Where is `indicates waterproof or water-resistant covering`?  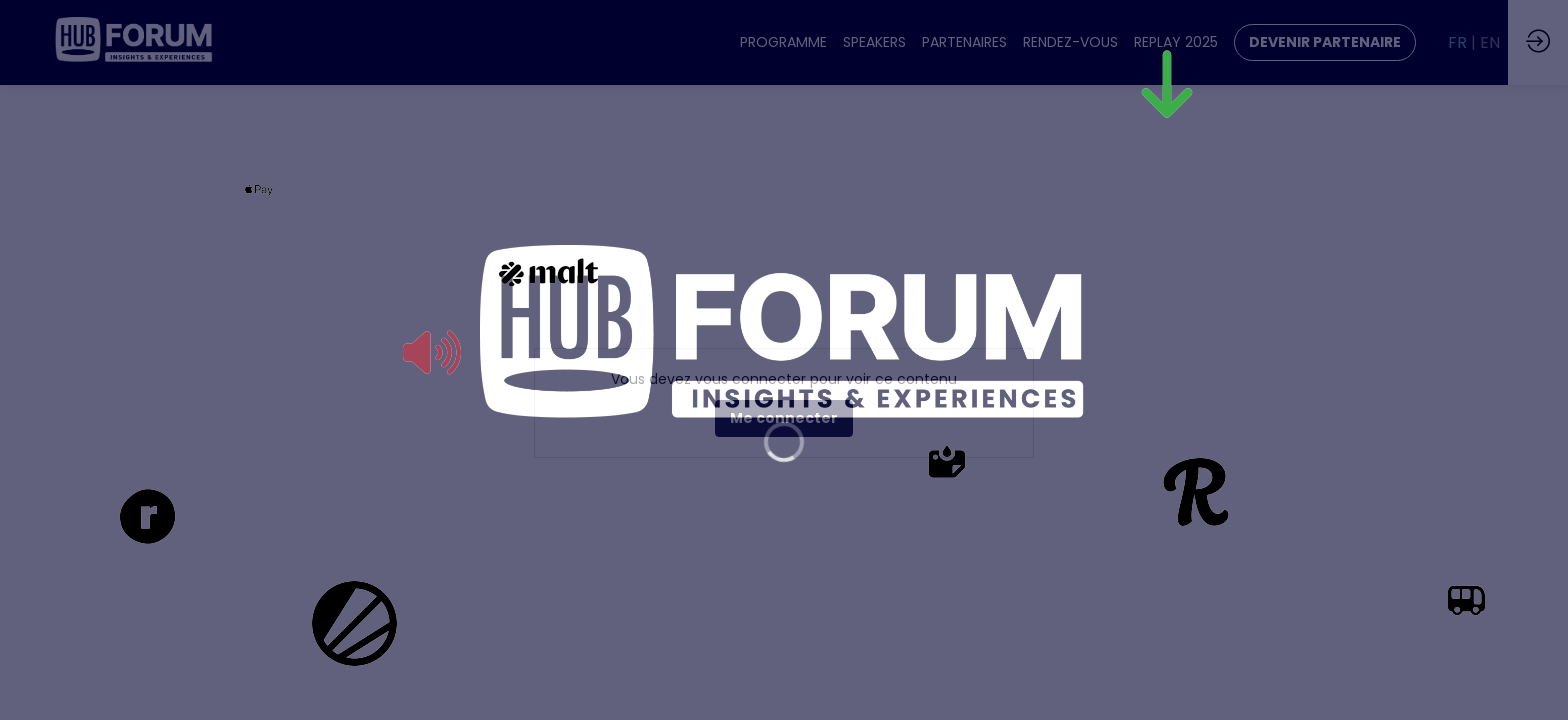
indicates waterproof or water-resistant covering is located at coordinates (947, 464).